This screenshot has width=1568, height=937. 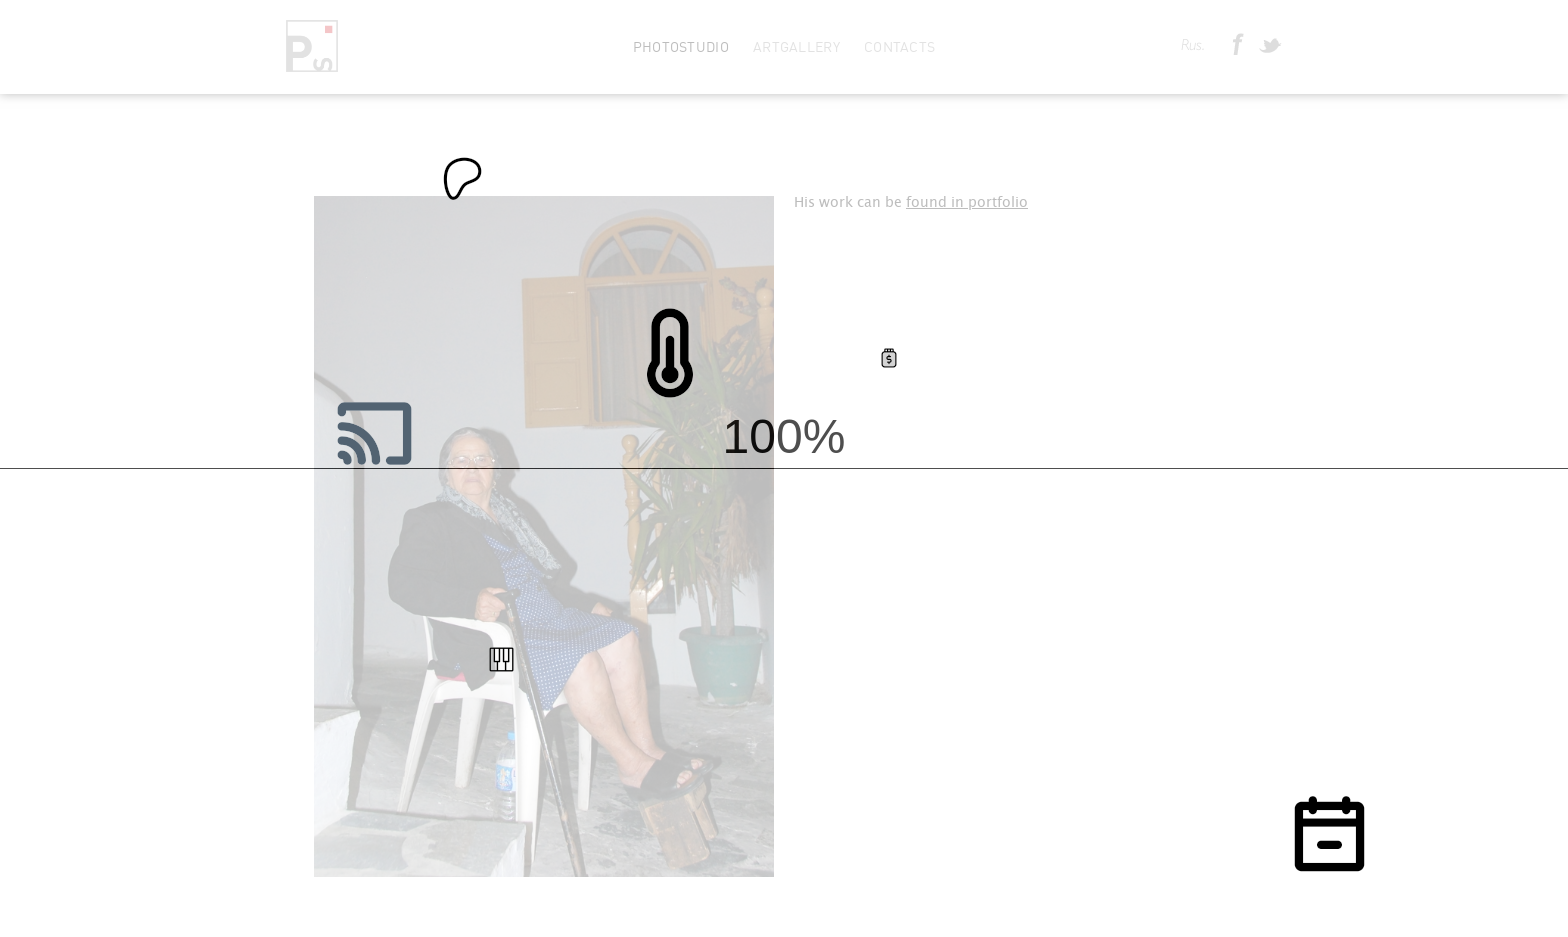 I want to click on cast your screen to another device, so click(x=374, y=433).